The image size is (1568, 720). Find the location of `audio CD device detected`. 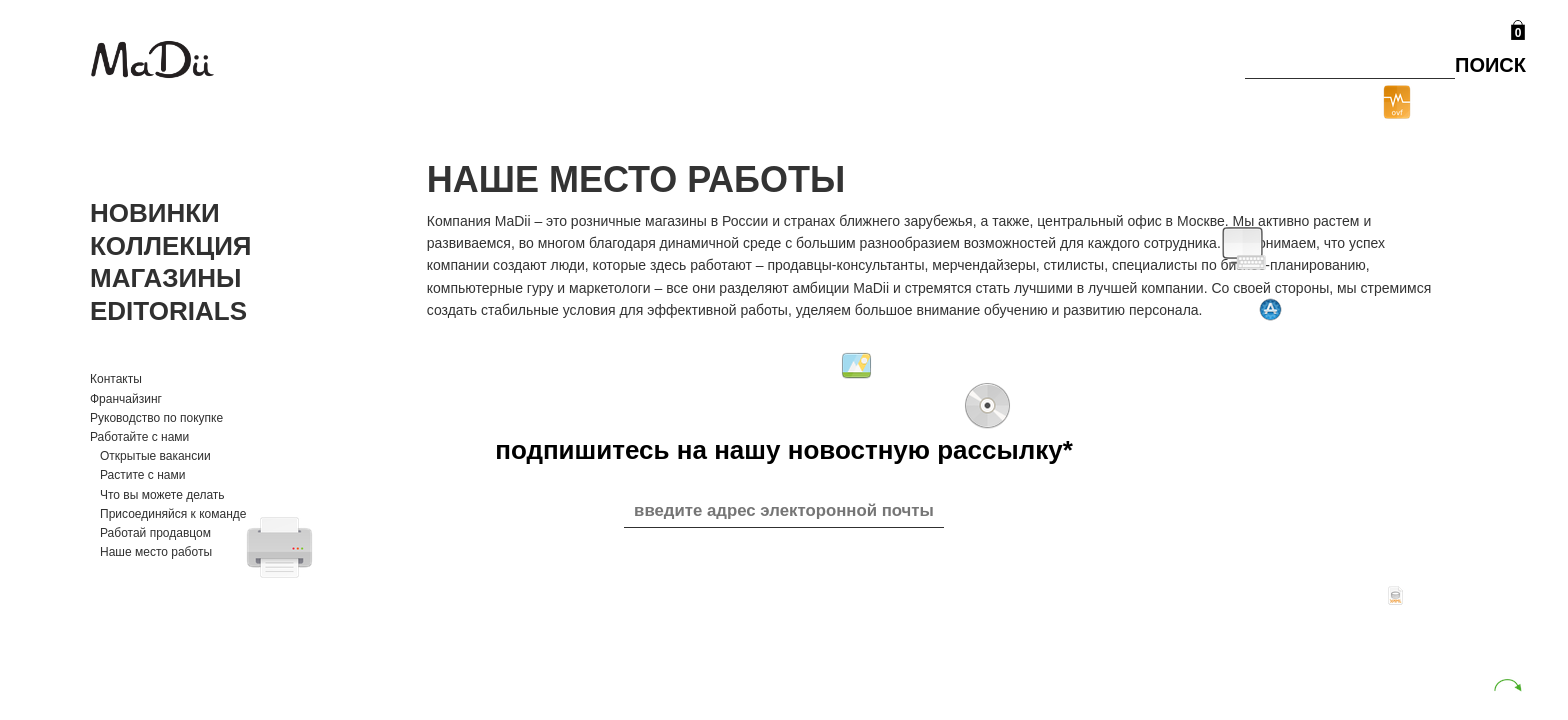

audio CD device detected is located at coordinates (987, 405).